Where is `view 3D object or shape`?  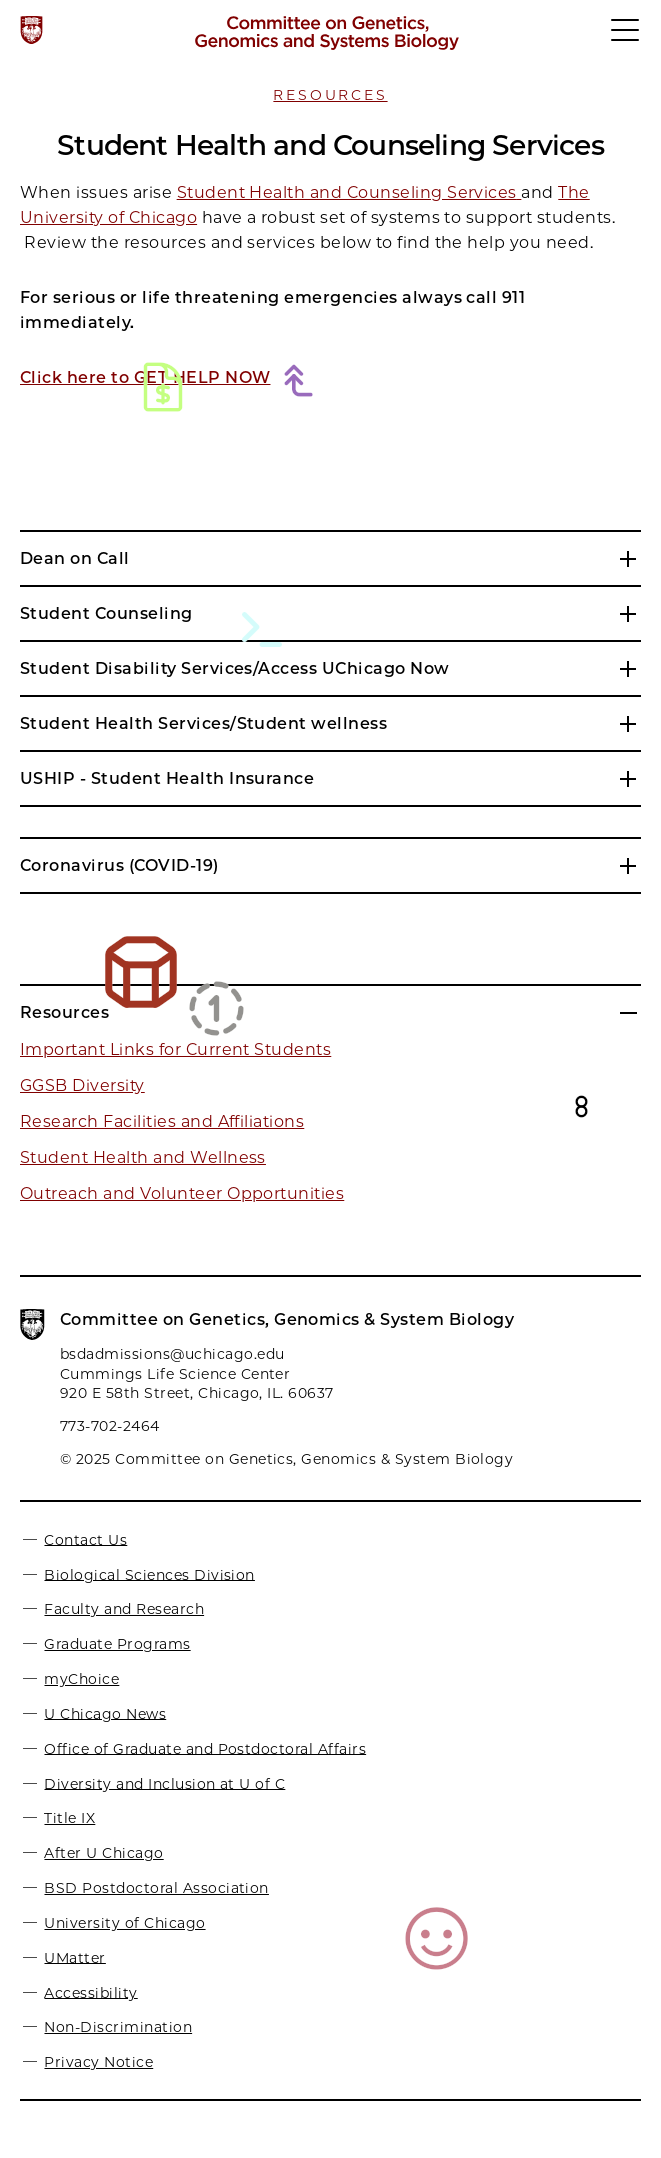
view 3D object or shape is located at coordinates (141, 972).